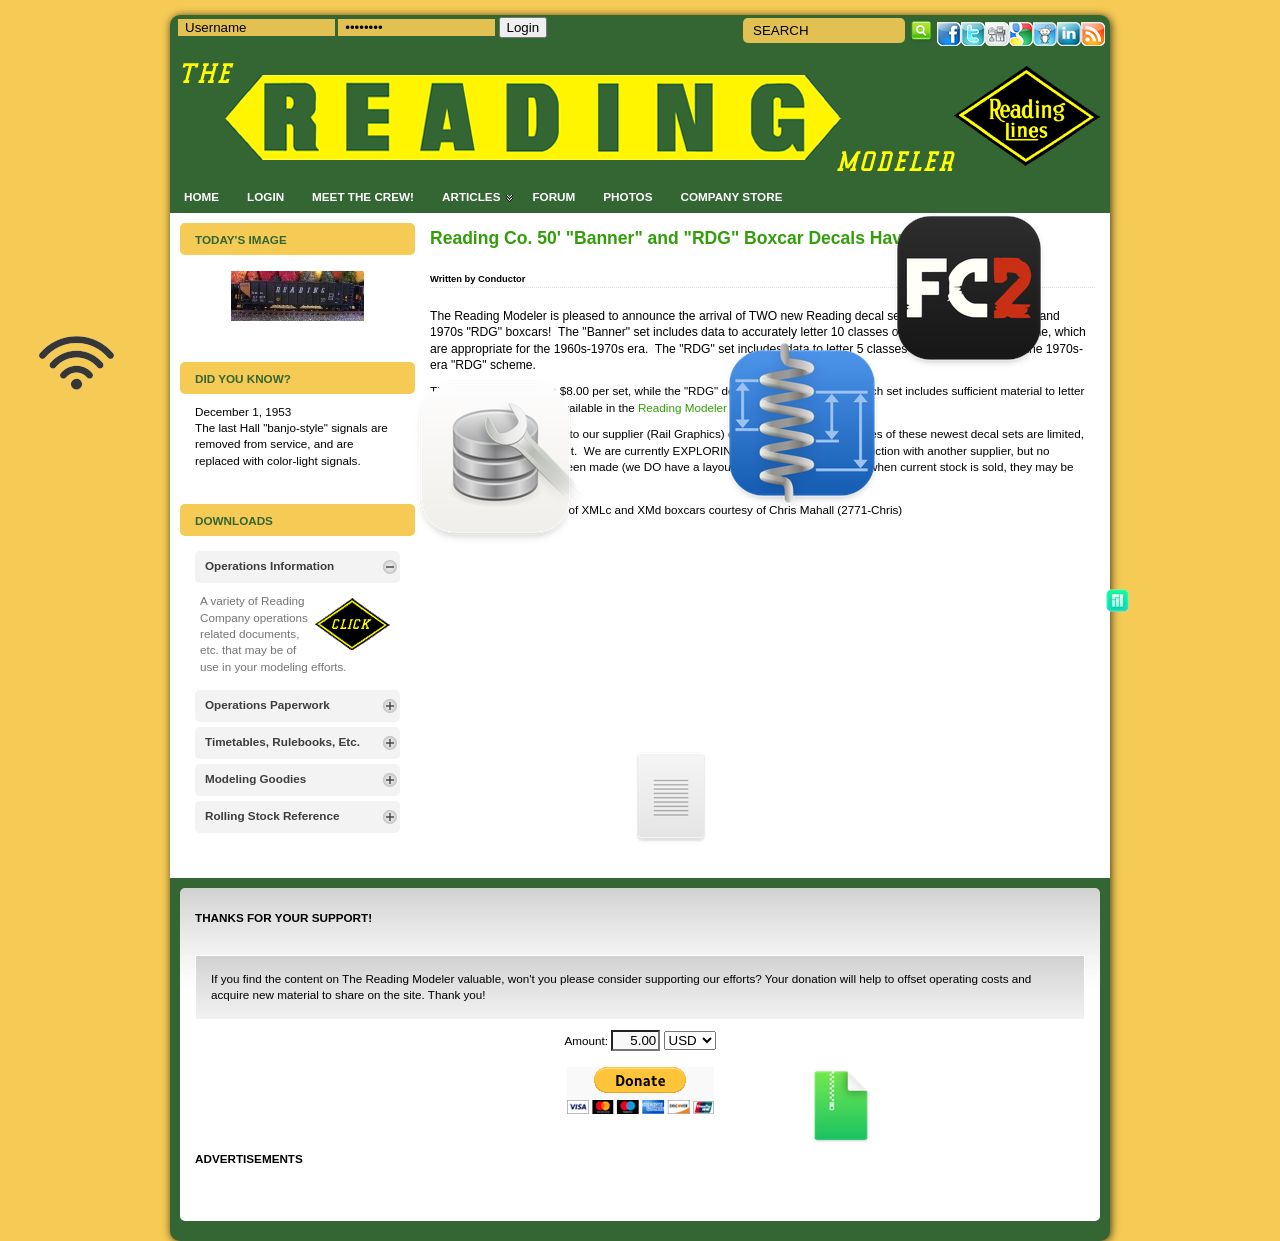  I want to click on open the Elastic app, so click(802, 423).